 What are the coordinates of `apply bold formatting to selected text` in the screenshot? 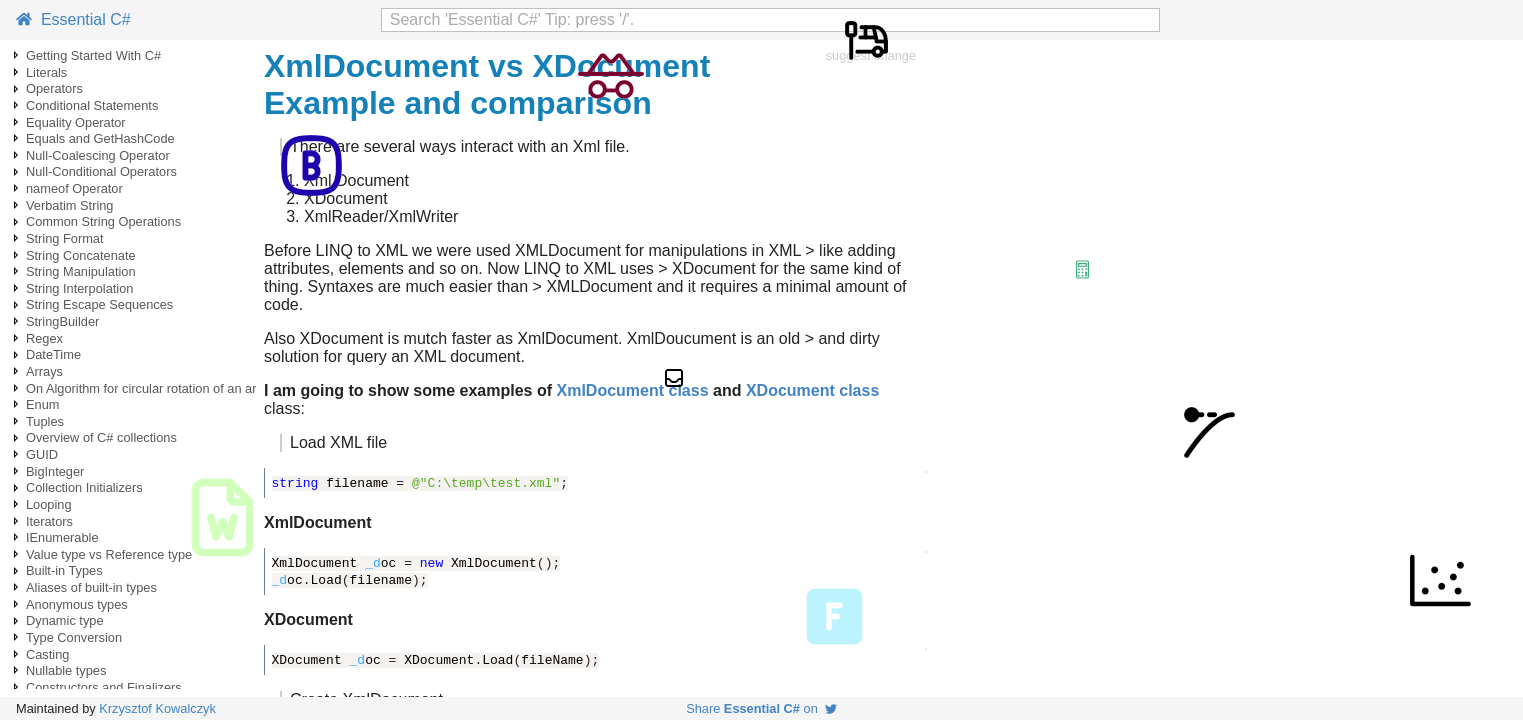 It's located at (311, 165).